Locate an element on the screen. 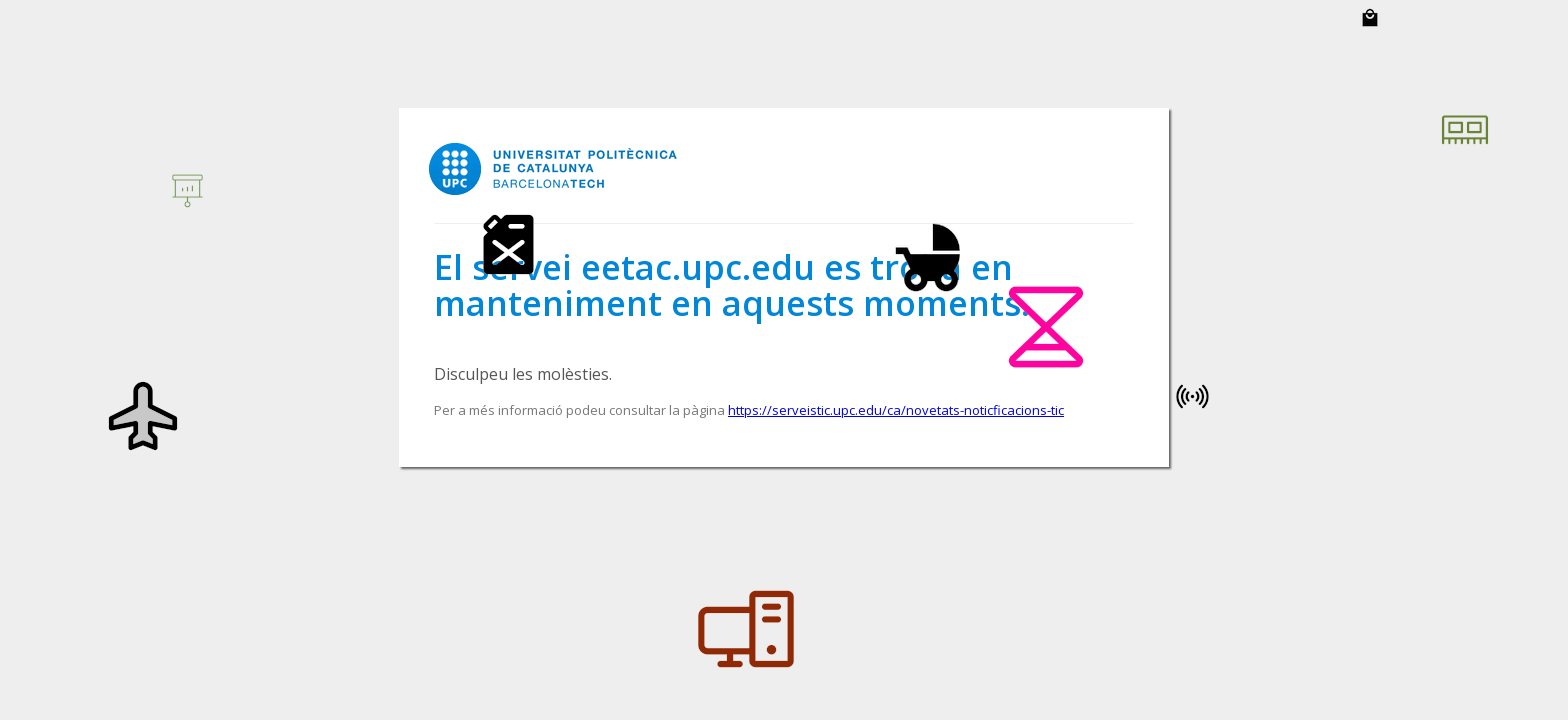 This screenshot has height=720, width=1568. indicates time running low or nearly expired is located at coordinates (1046, 327).